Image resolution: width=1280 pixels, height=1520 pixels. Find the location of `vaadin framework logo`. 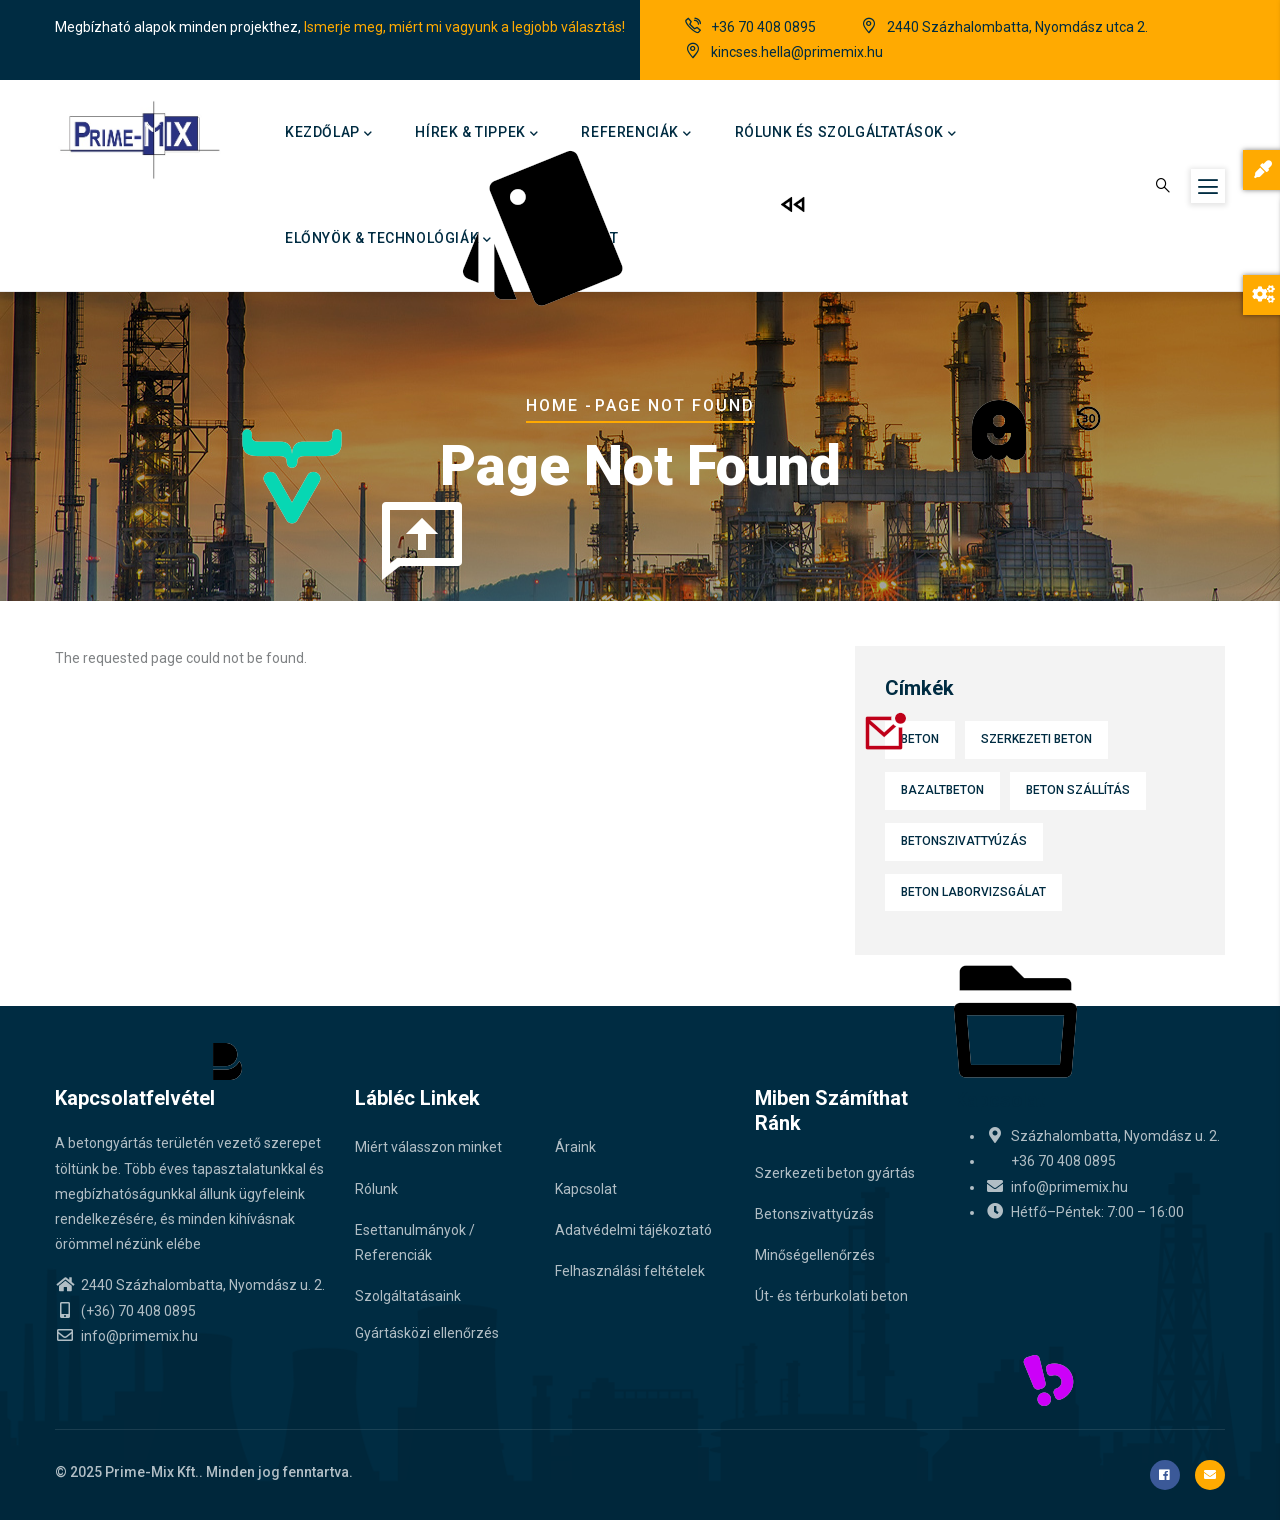

vaadin framework logo is located at coordinates (292, 479).